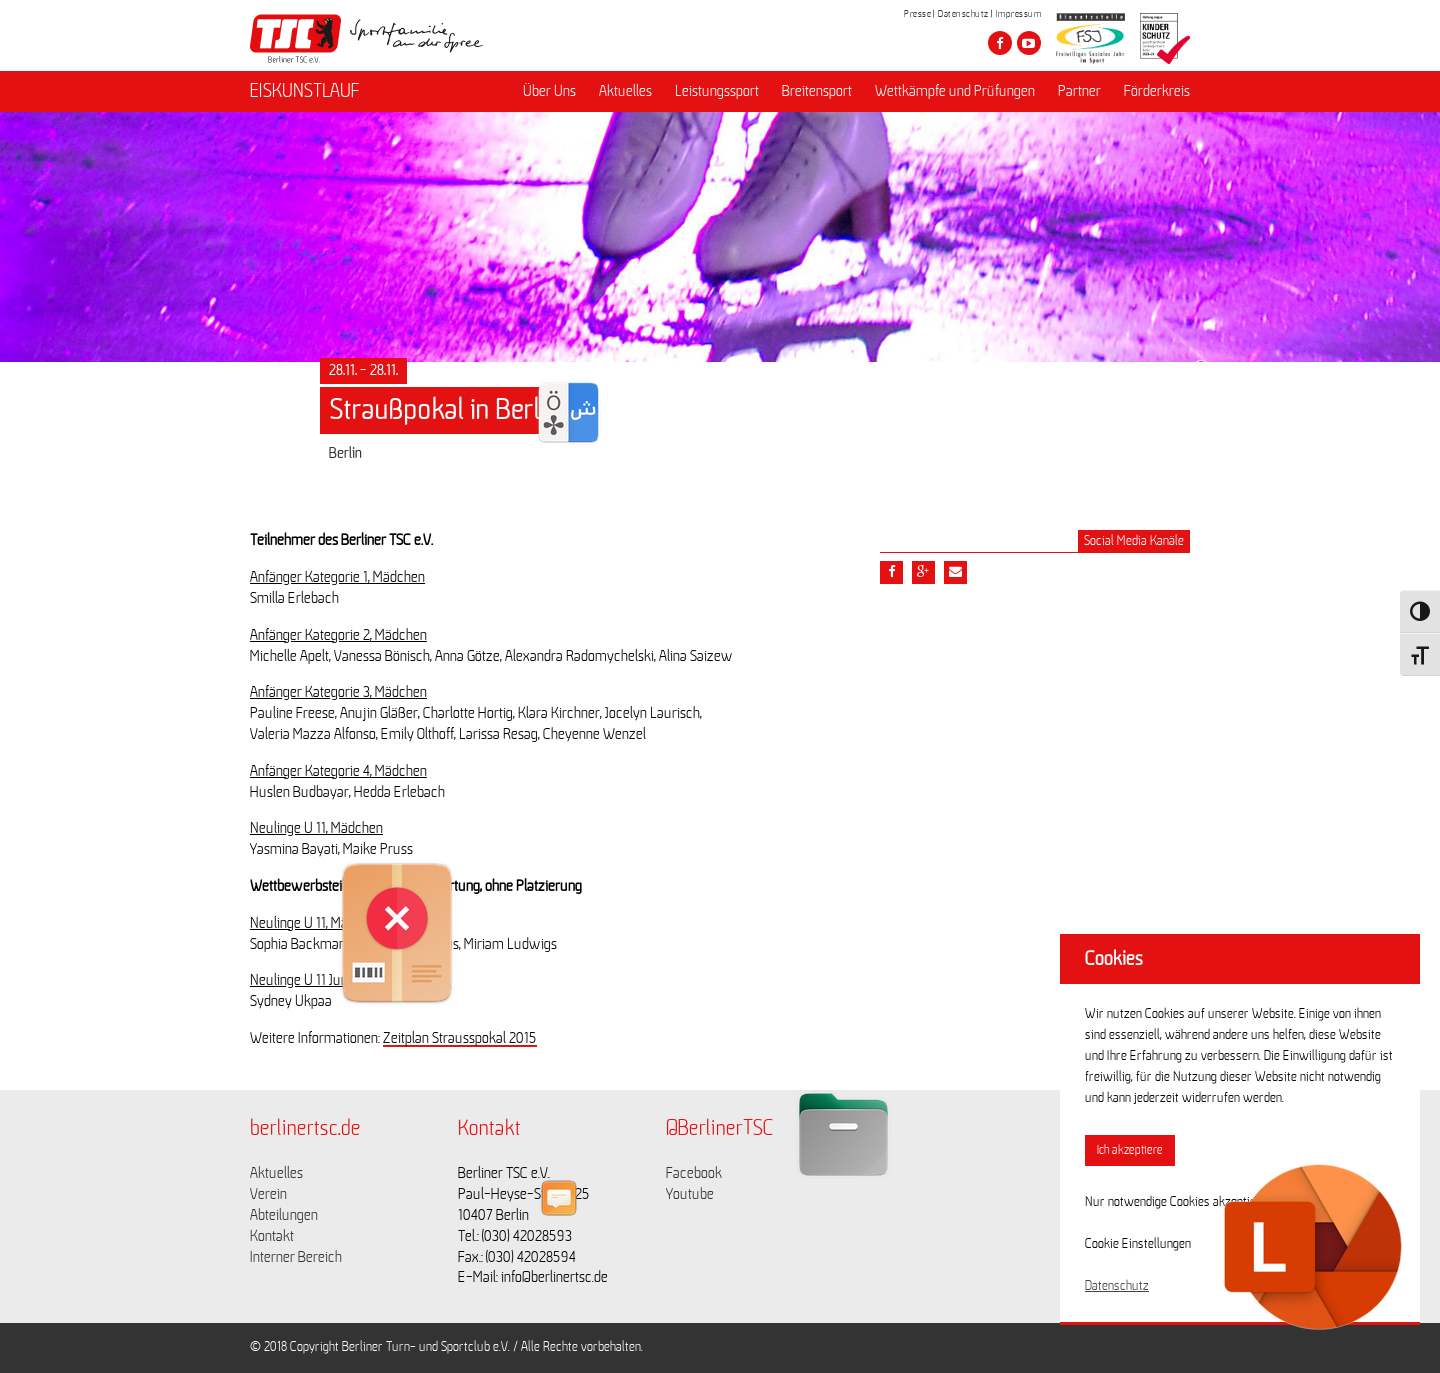 The width and height of the screenshot is (1440, 1373). Describe the element at coordinates (568, 412) in the screenshot. I see `open the gnome characters app` at that location.